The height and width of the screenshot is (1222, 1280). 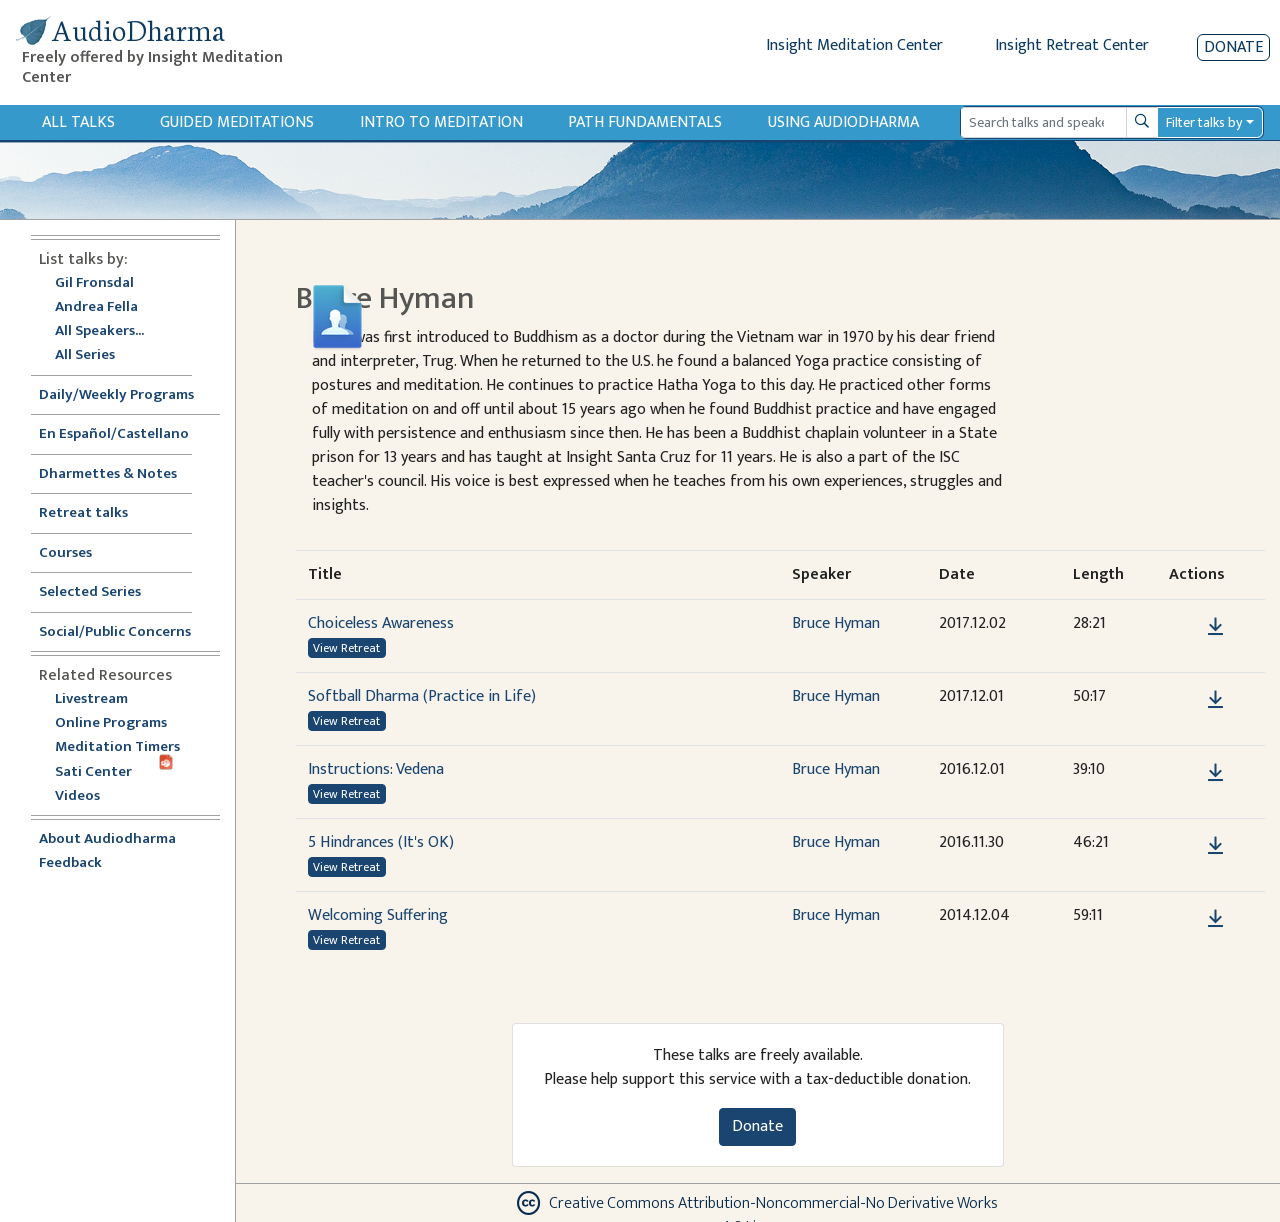 What do you see at coordinates (337, 316) in the screenshot?
I see `user data or contacts file` at bounding box center [337, 316].